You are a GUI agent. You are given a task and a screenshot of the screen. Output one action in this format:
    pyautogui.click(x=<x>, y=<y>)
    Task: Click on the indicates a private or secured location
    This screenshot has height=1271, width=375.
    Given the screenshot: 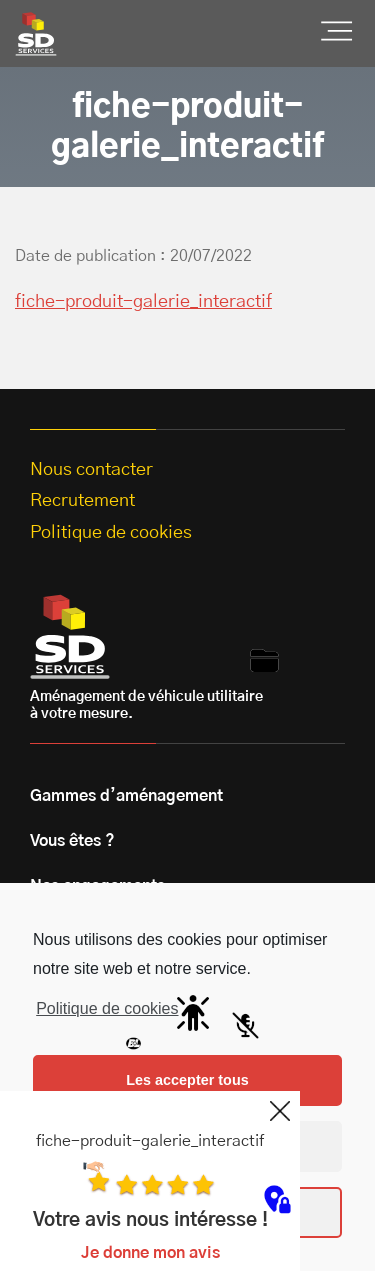 What is the action you would take?
    pyautogui.click(x=277, y=1198)
    